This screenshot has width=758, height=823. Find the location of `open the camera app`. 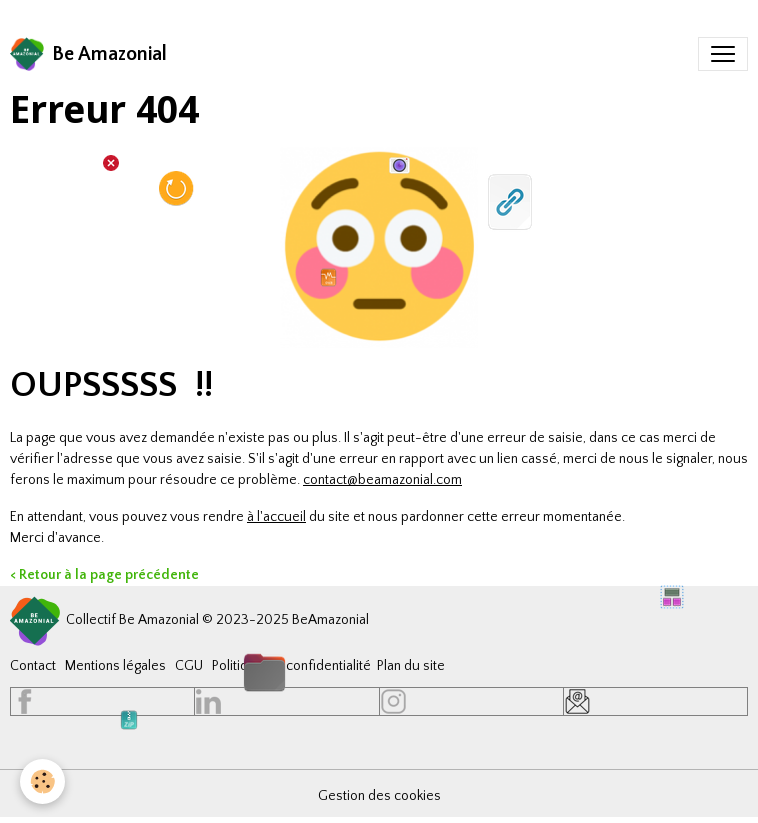

open the camera app is located at coordinates (399, 165).